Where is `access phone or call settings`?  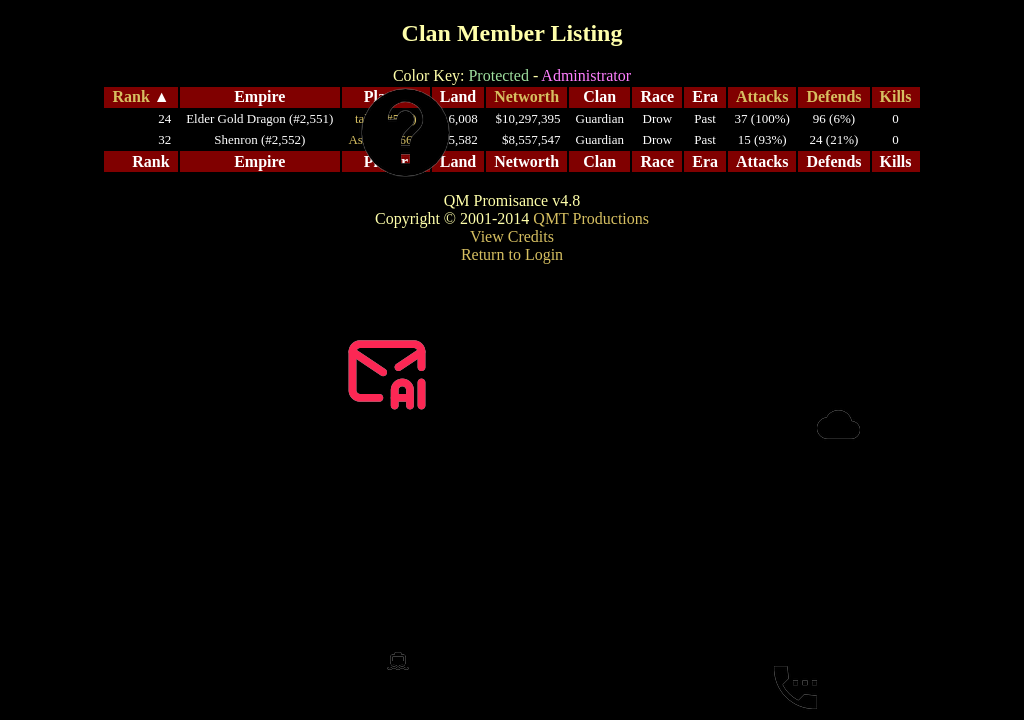
access phone or call settings is located at coordinates (795, 687).